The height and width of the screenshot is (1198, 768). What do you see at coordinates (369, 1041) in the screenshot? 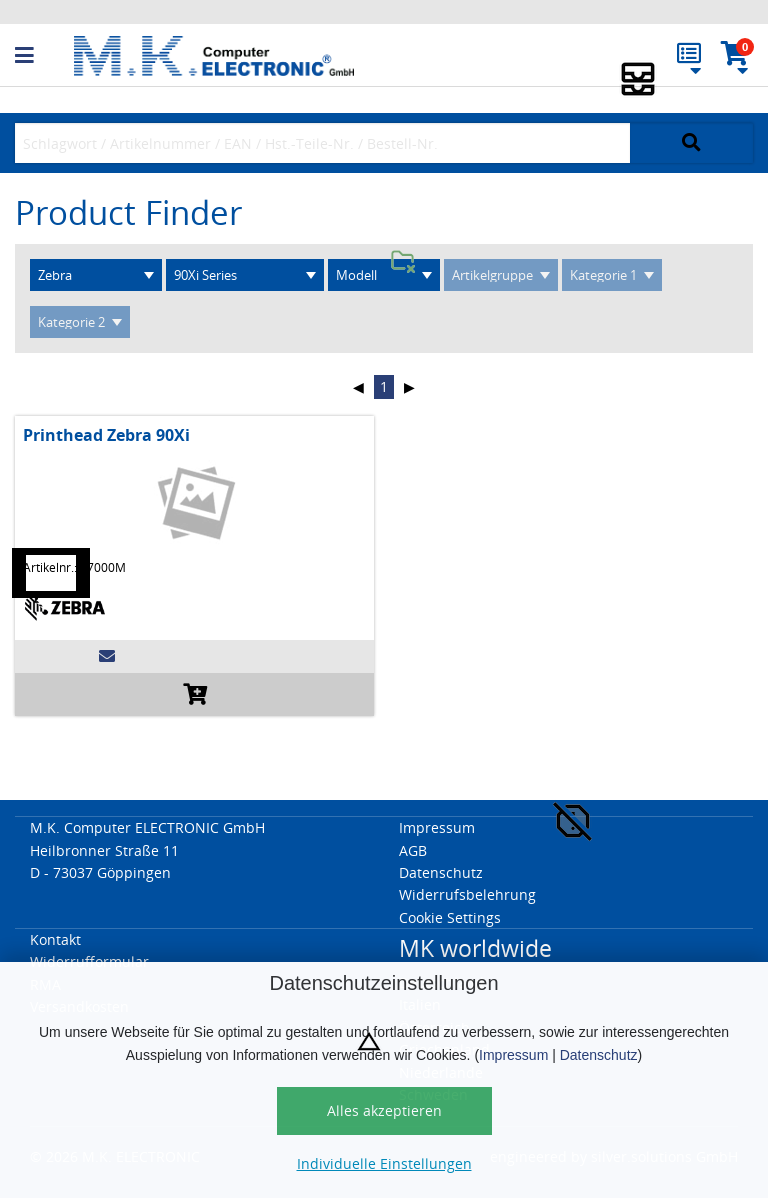
I see `view change history or version log` at bounding box center [369, 1041].